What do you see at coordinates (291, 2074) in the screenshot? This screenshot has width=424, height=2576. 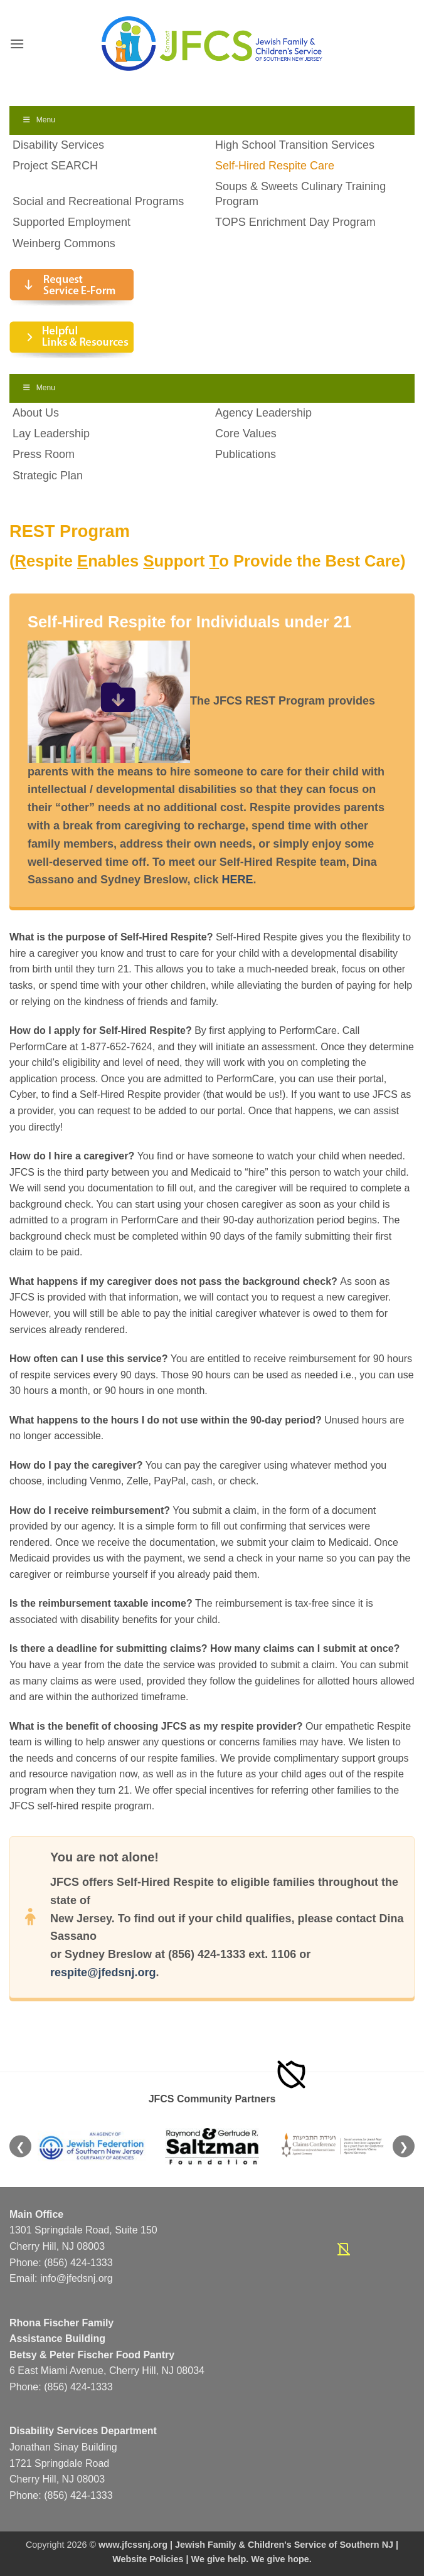 I see `disable security protection` at bounding box center [291, 2074].